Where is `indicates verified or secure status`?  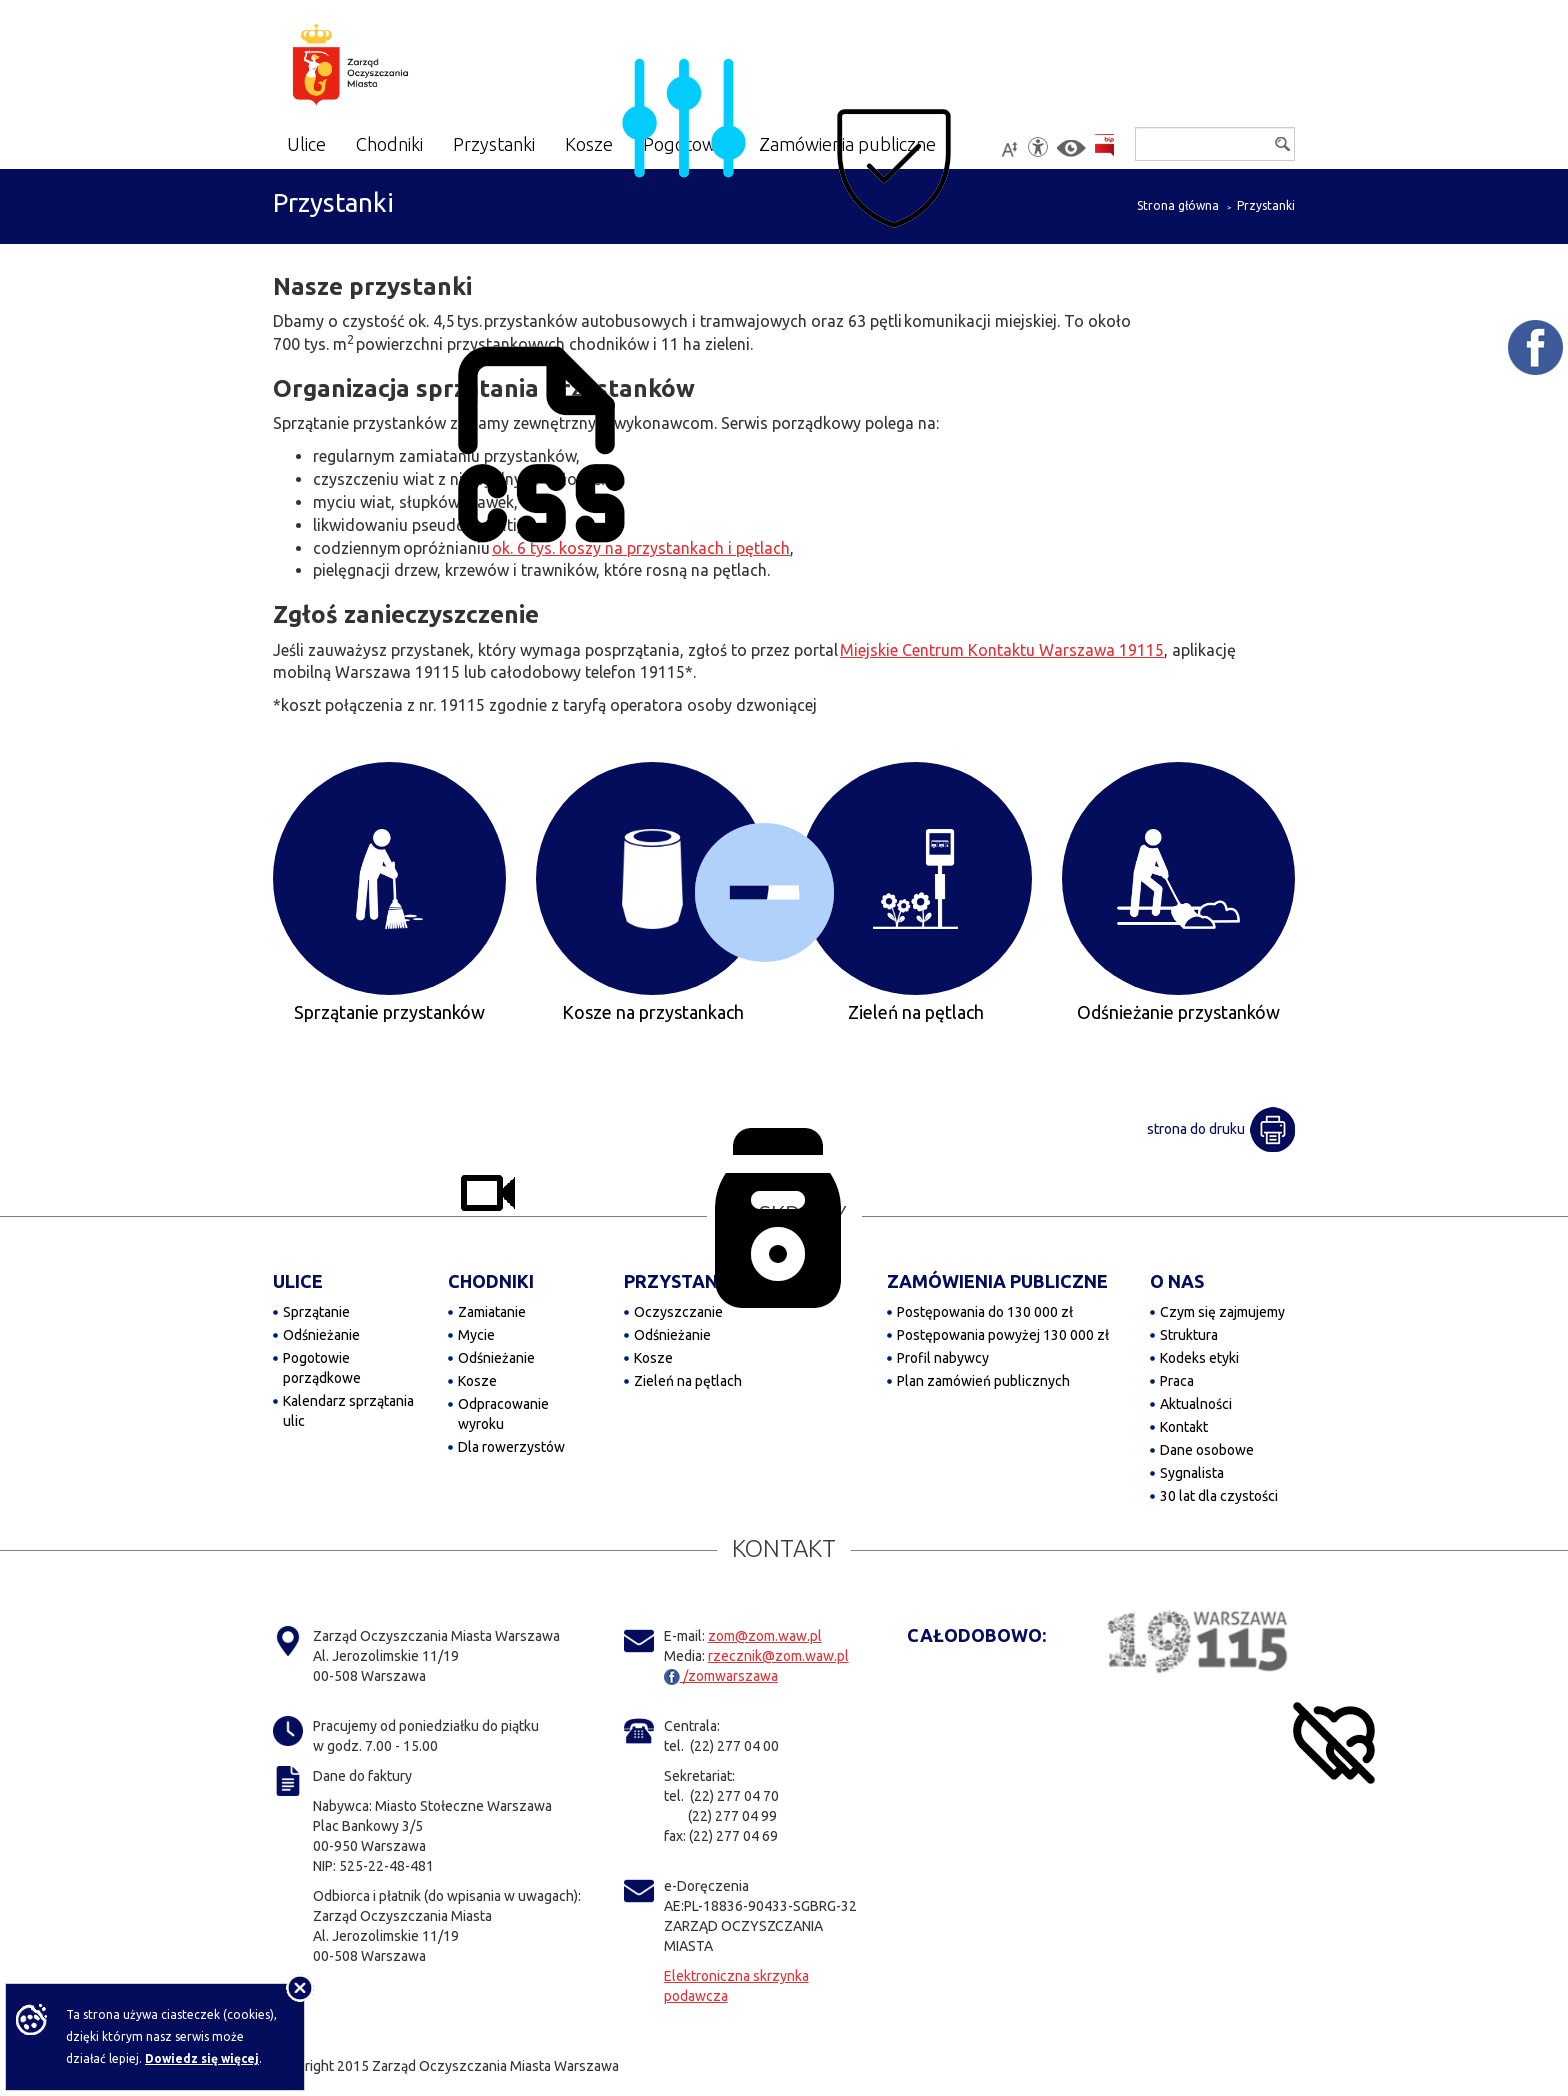 indicates verified or secure status is located at coordinates (894, 161).